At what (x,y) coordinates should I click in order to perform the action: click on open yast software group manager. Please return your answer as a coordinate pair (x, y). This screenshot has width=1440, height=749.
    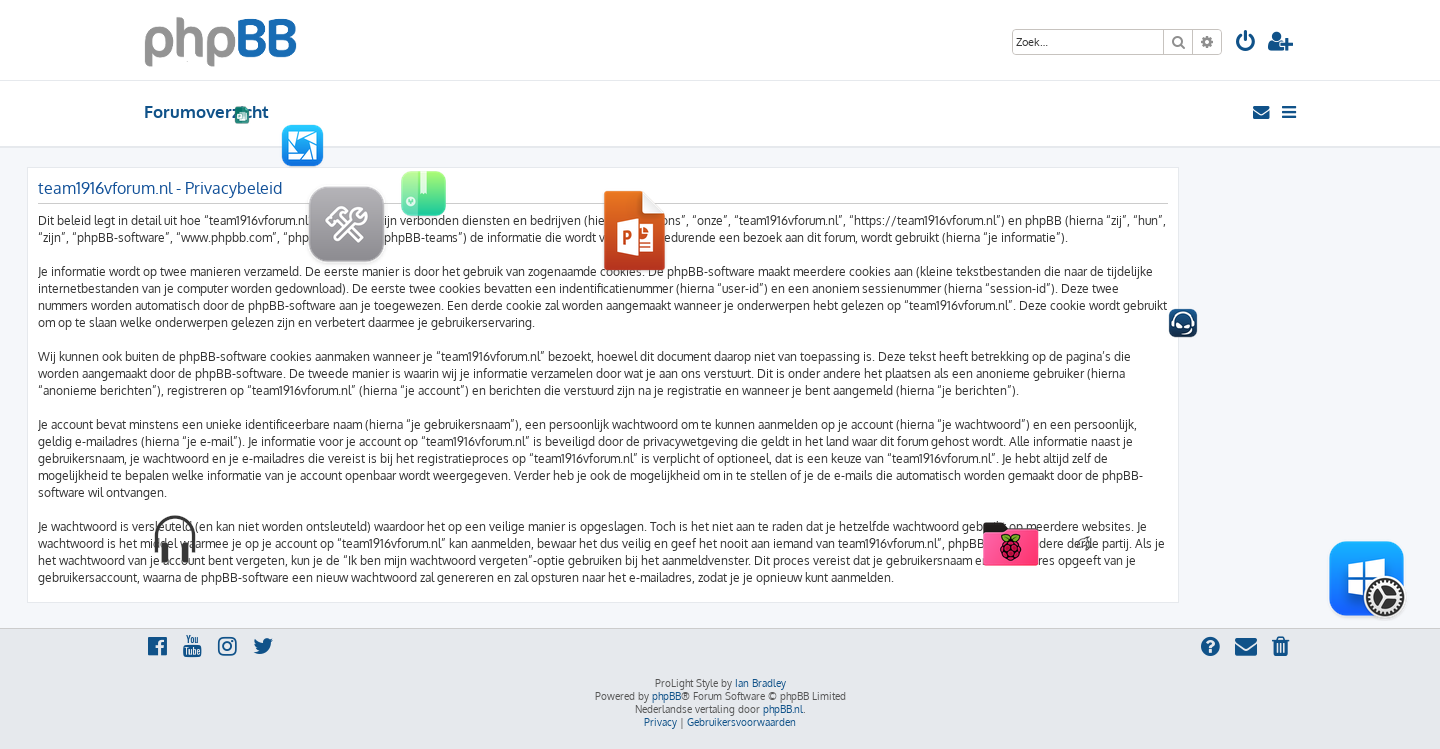
    Looking at the image, I should click on (423, 193).